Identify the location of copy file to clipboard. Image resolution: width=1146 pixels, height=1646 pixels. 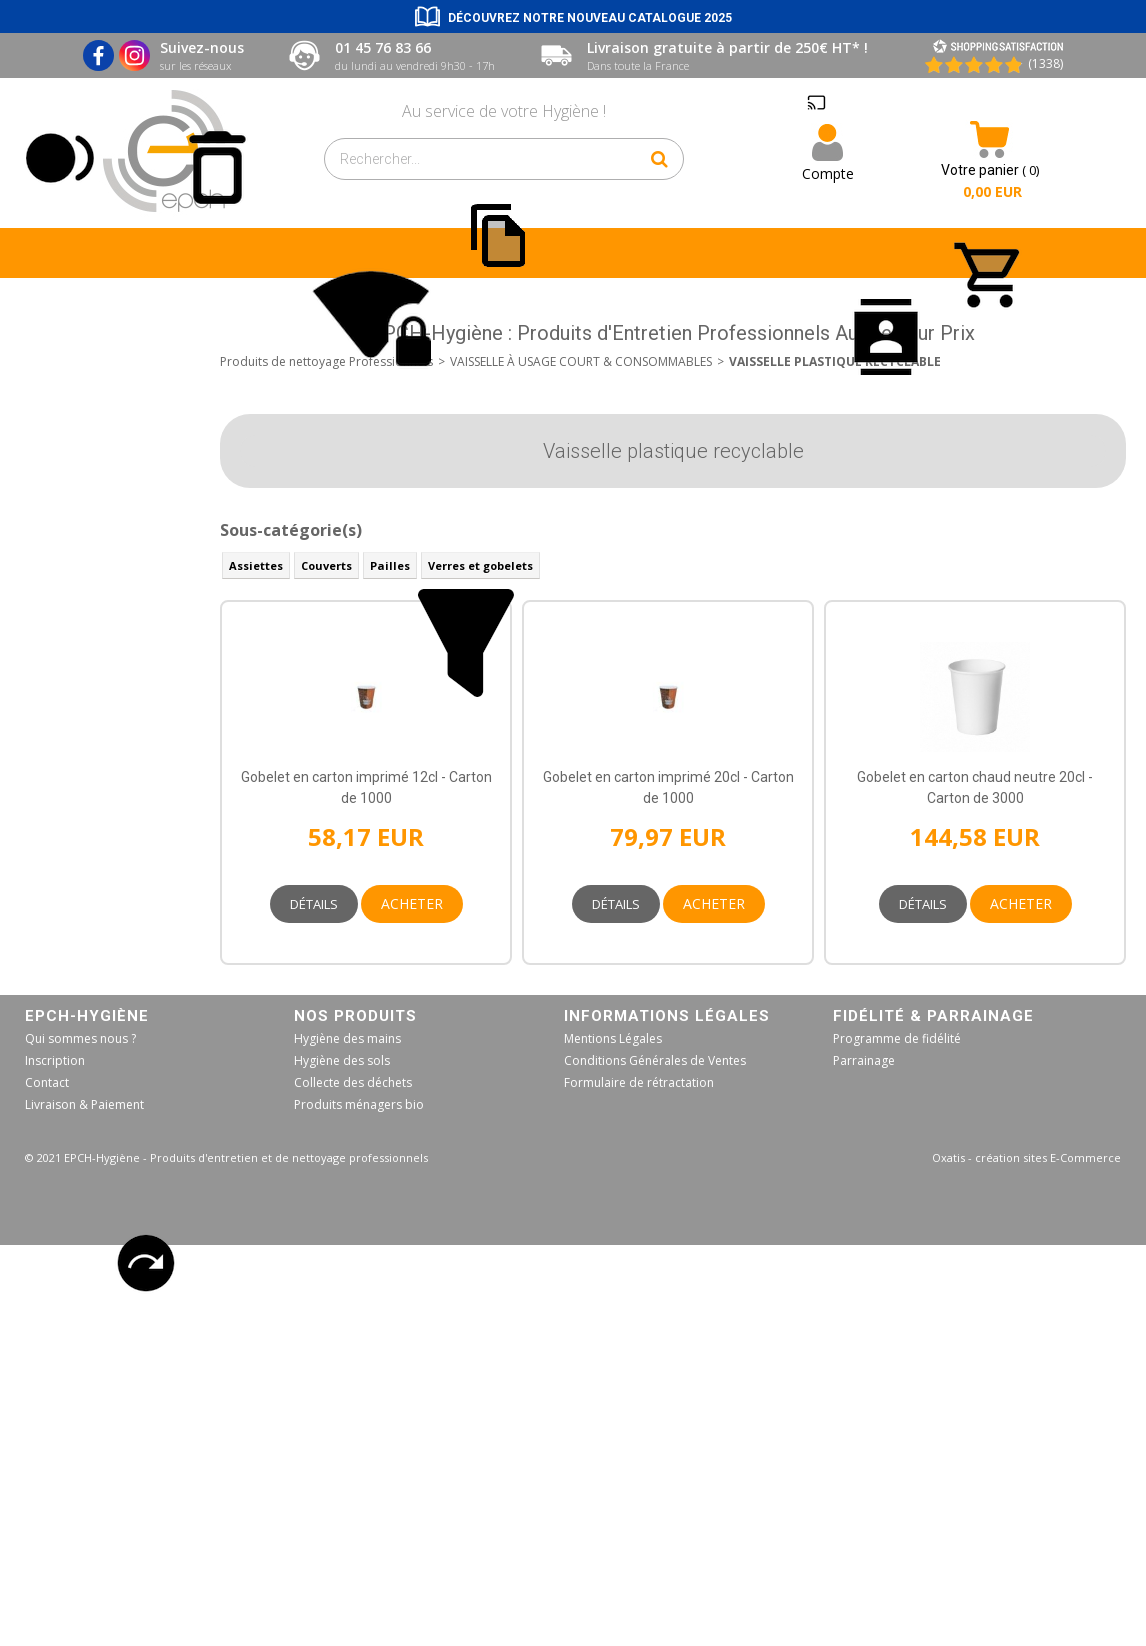
(499, 235).